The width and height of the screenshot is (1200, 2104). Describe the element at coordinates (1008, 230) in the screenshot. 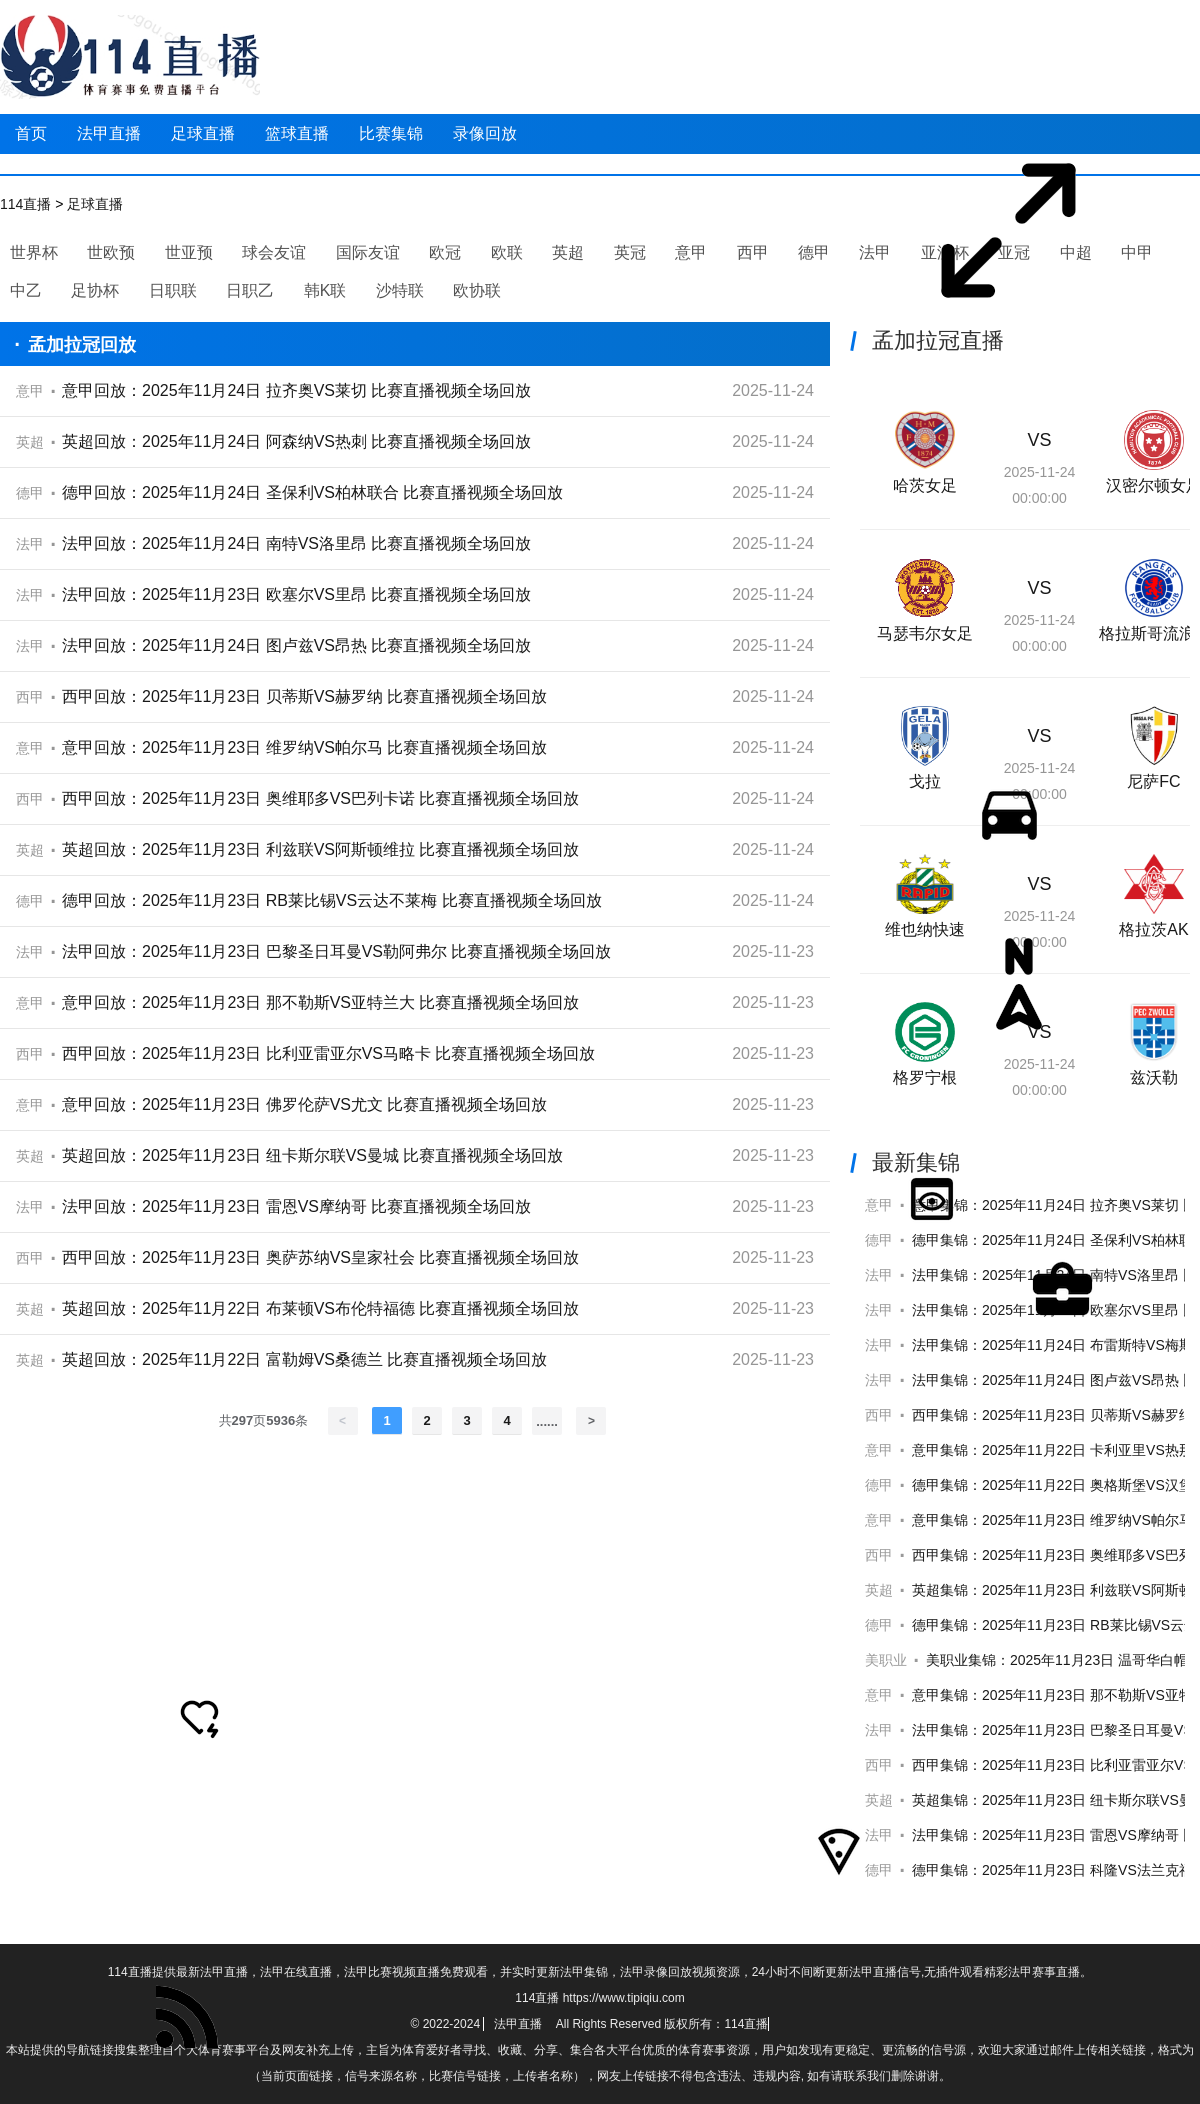

I see `expand to fullscreen mode` at that location.